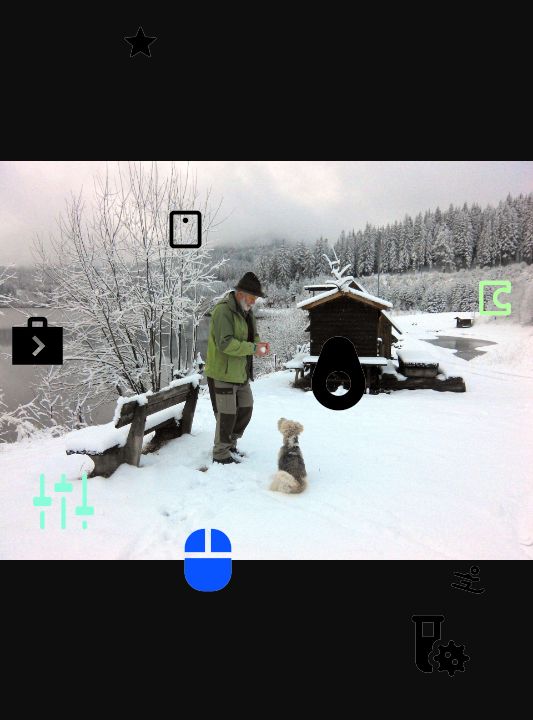  Describe the element at coordinates (437, 644) in the screenshot. I see `view virus or pathogen test results` at that location.